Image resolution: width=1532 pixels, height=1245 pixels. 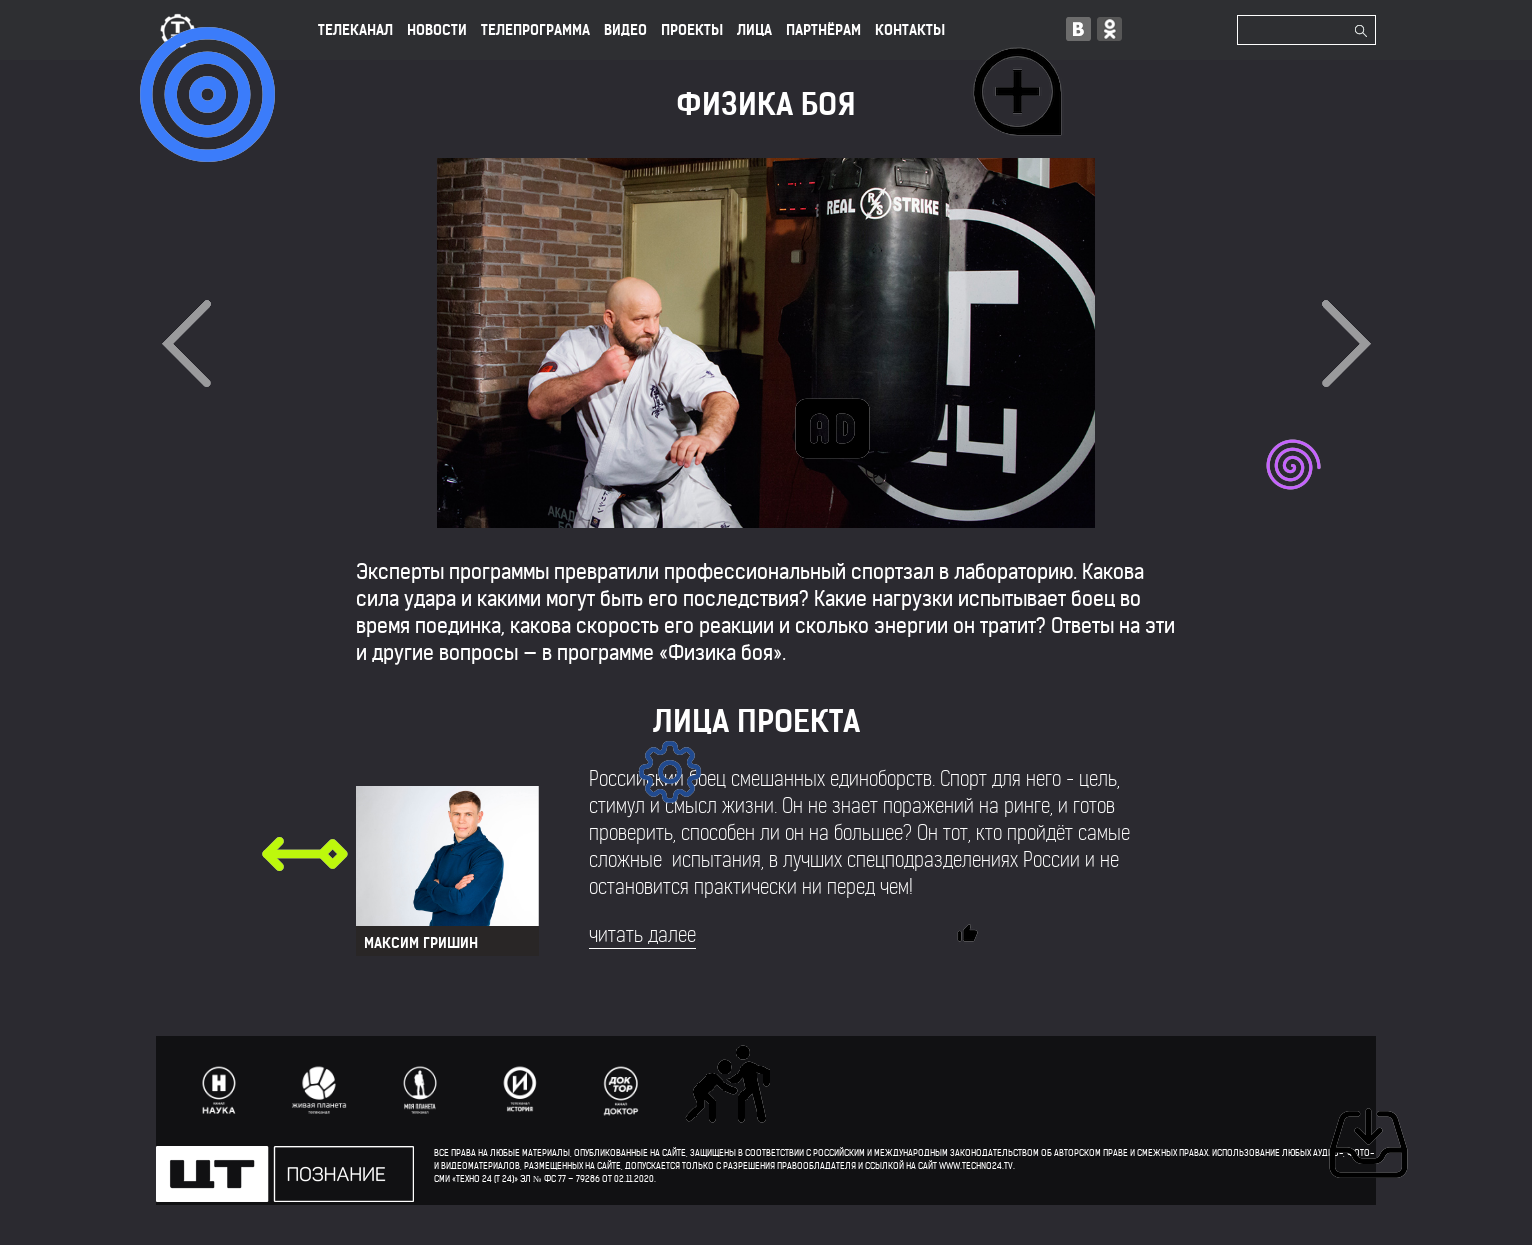 What do you see at coordinates (967, 933) in the screenshot?
I see `like or upvote content` at bounding box center [967, 933].